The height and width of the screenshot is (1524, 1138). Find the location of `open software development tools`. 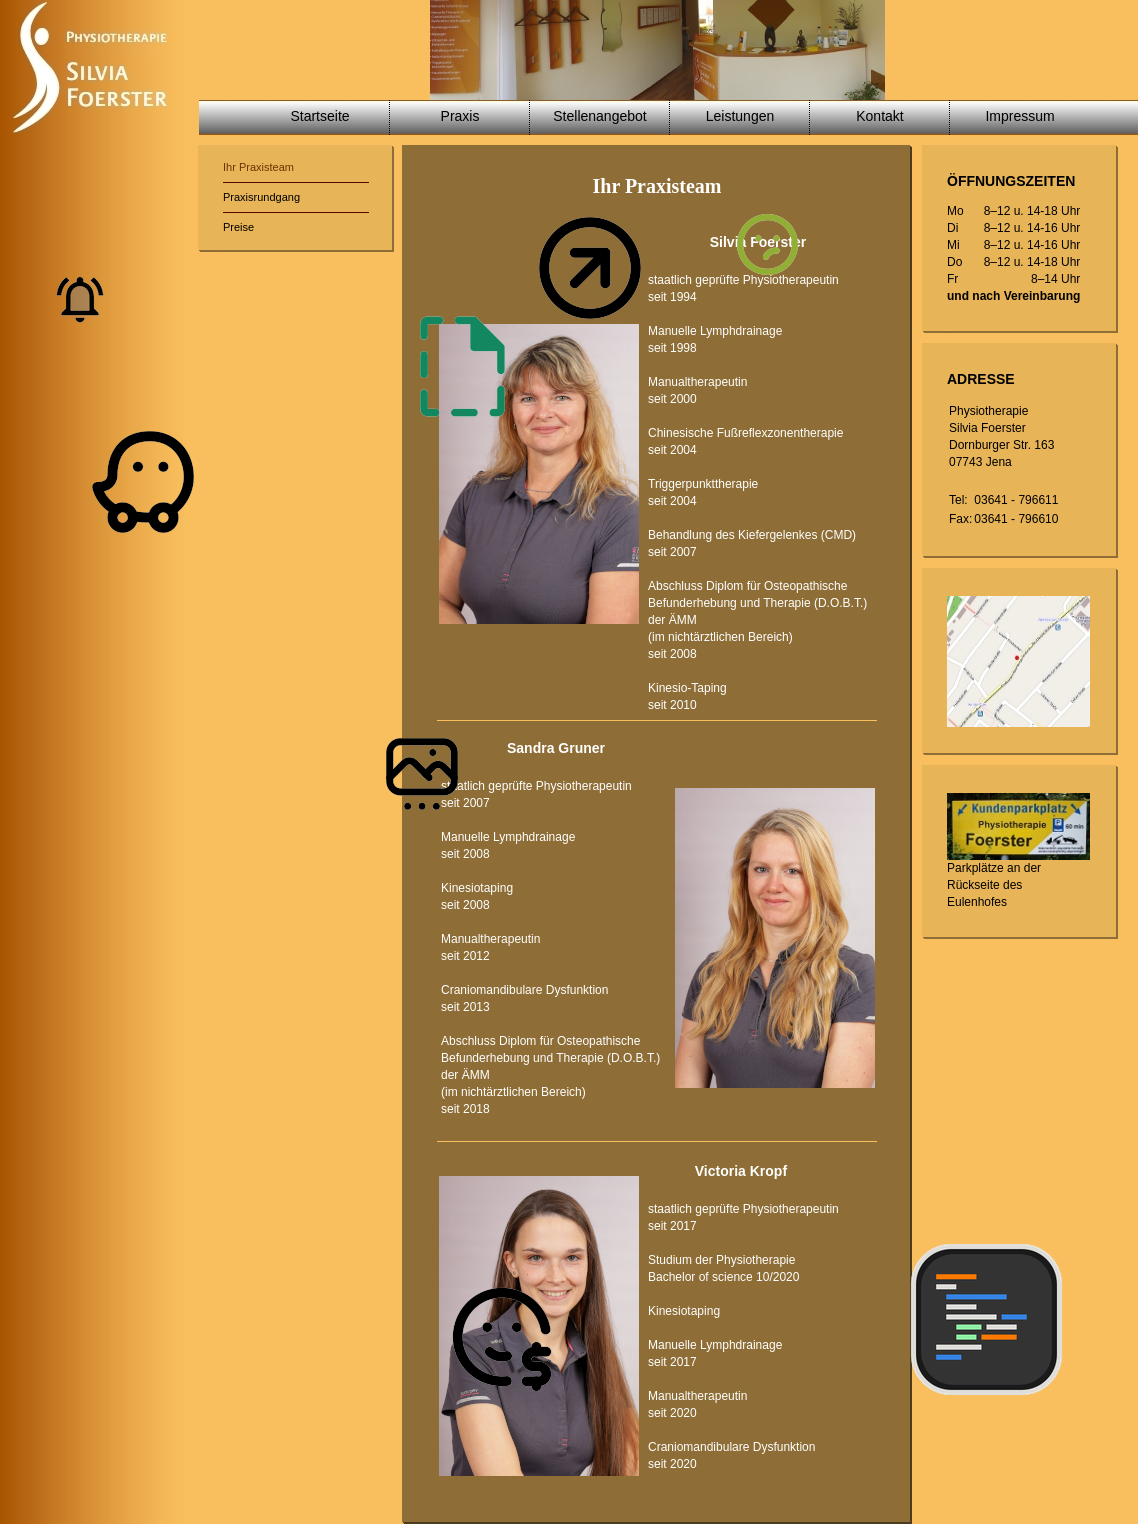

open software development tools is located at coordinates (986, 1319).